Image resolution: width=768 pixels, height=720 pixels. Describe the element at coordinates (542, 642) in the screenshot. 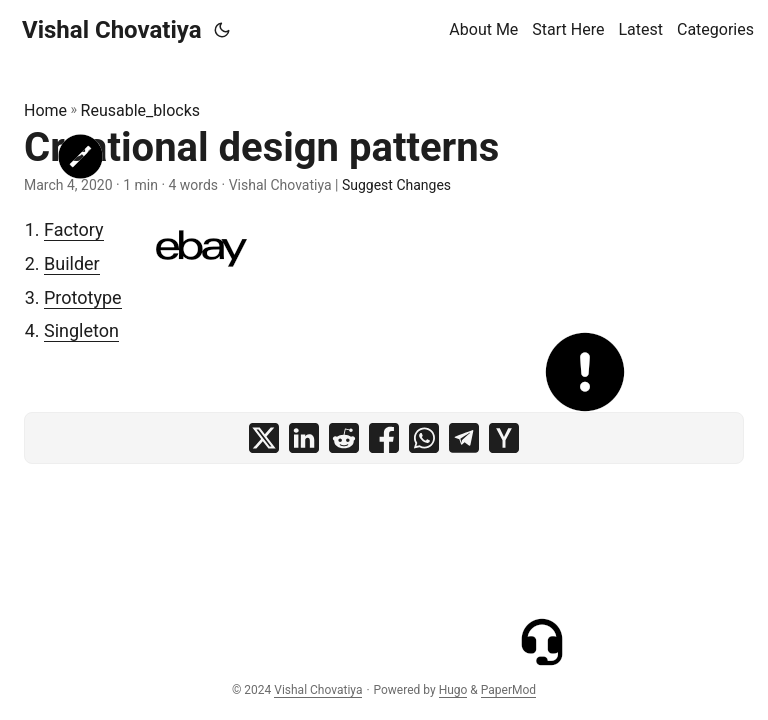

I see `contact customer support` at that location.